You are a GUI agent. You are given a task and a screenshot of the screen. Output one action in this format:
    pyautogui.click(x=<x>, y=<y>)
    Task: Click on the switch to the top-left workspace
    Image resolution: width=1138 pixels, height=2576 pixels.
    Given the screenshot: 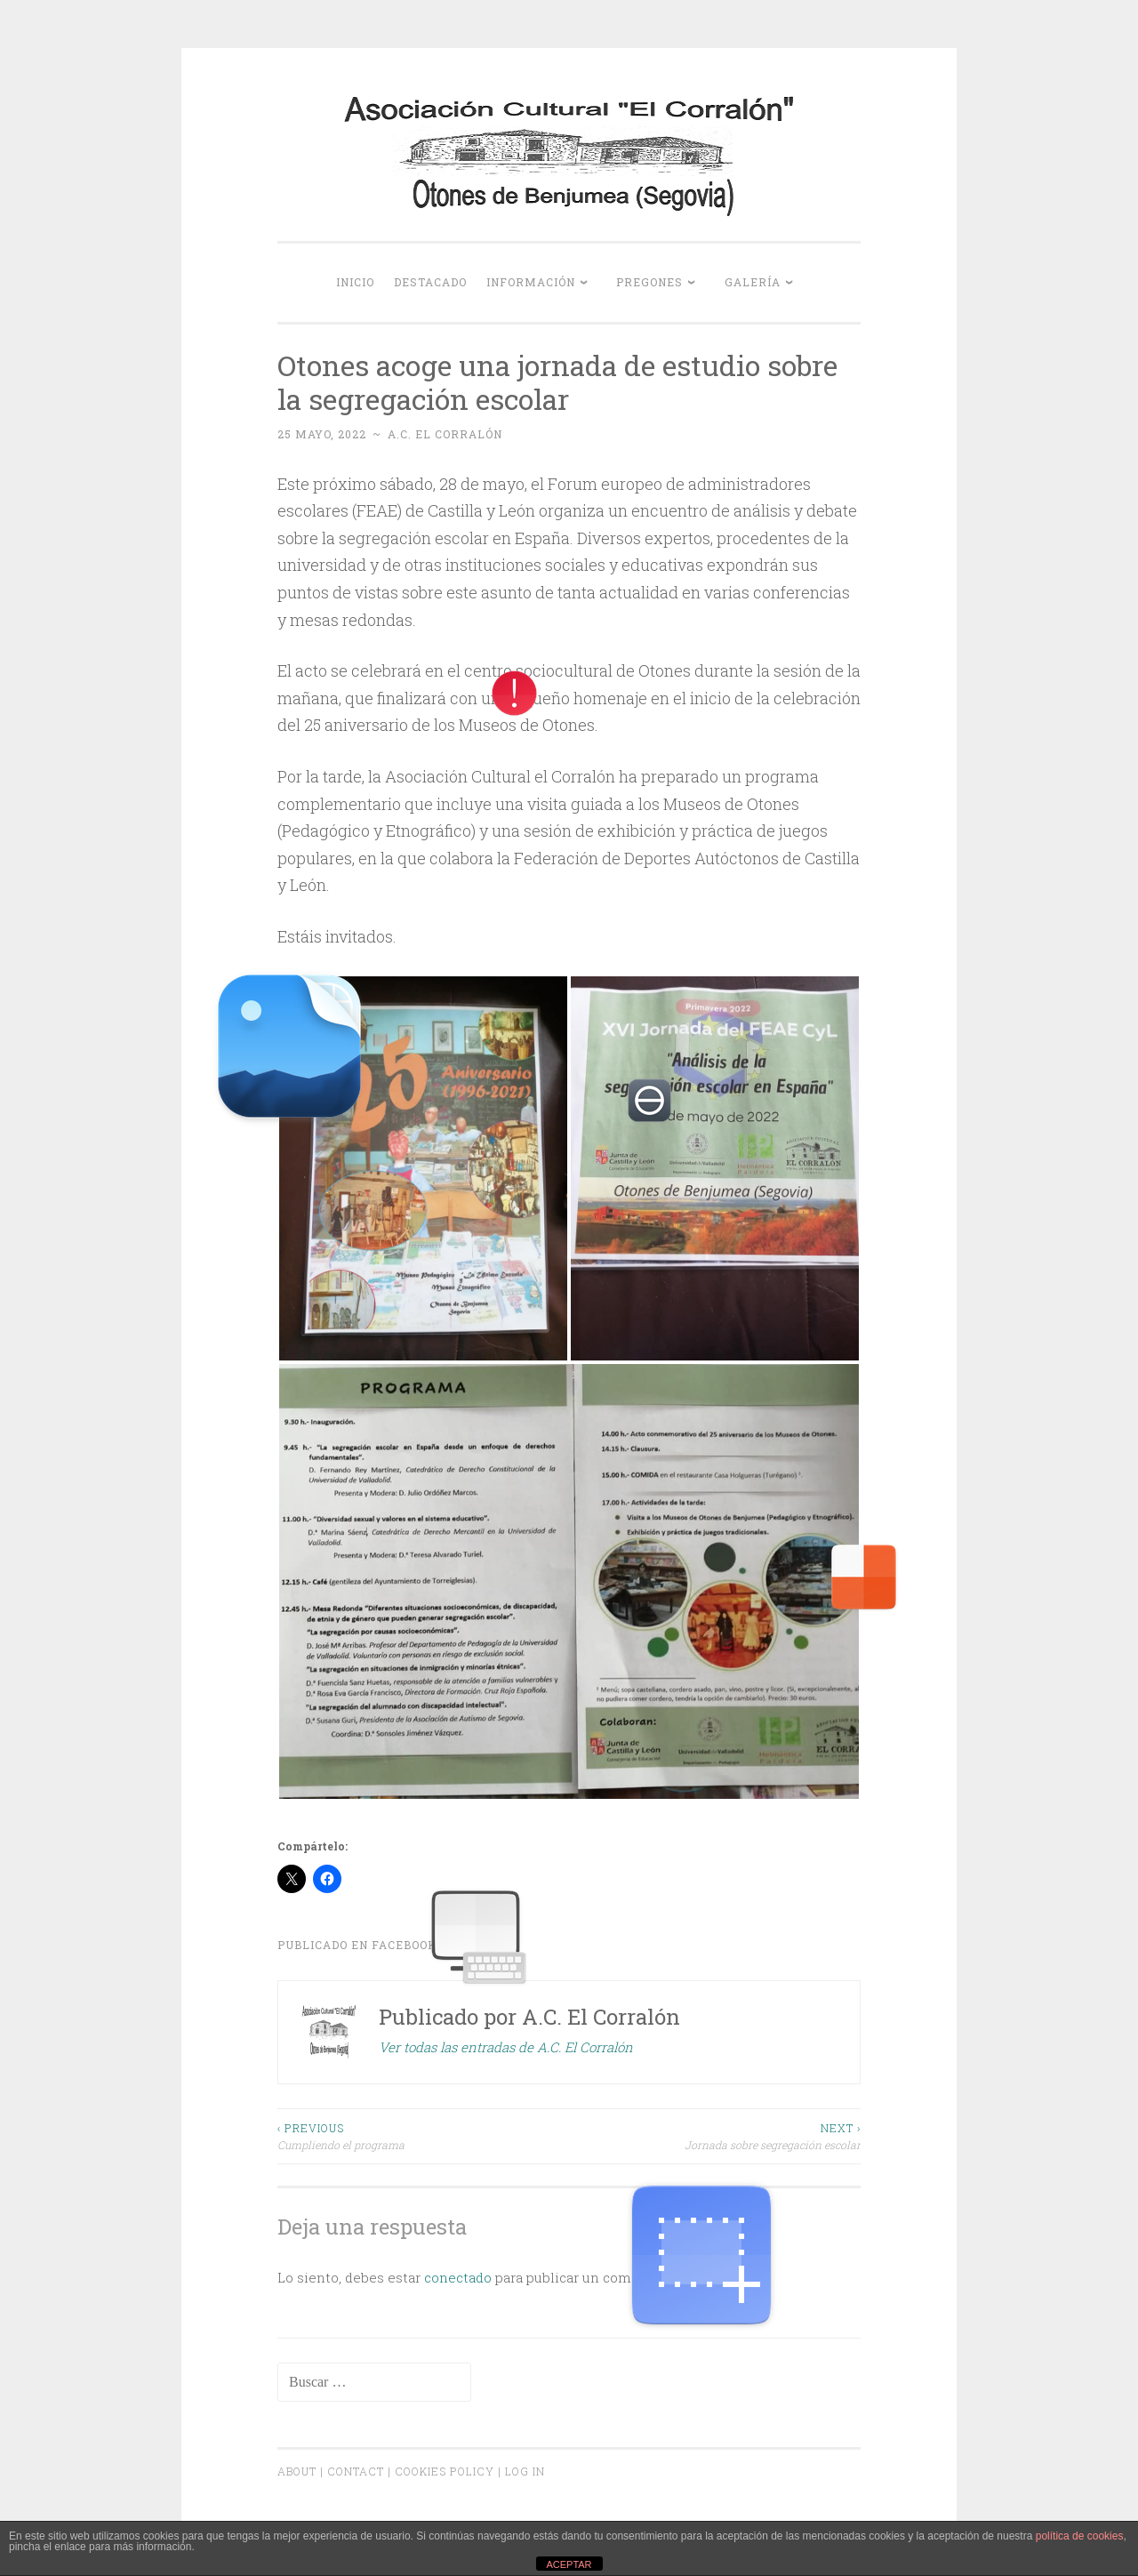 What is the action you would take?
    pyautogui.click(x=863, y=1577)
    